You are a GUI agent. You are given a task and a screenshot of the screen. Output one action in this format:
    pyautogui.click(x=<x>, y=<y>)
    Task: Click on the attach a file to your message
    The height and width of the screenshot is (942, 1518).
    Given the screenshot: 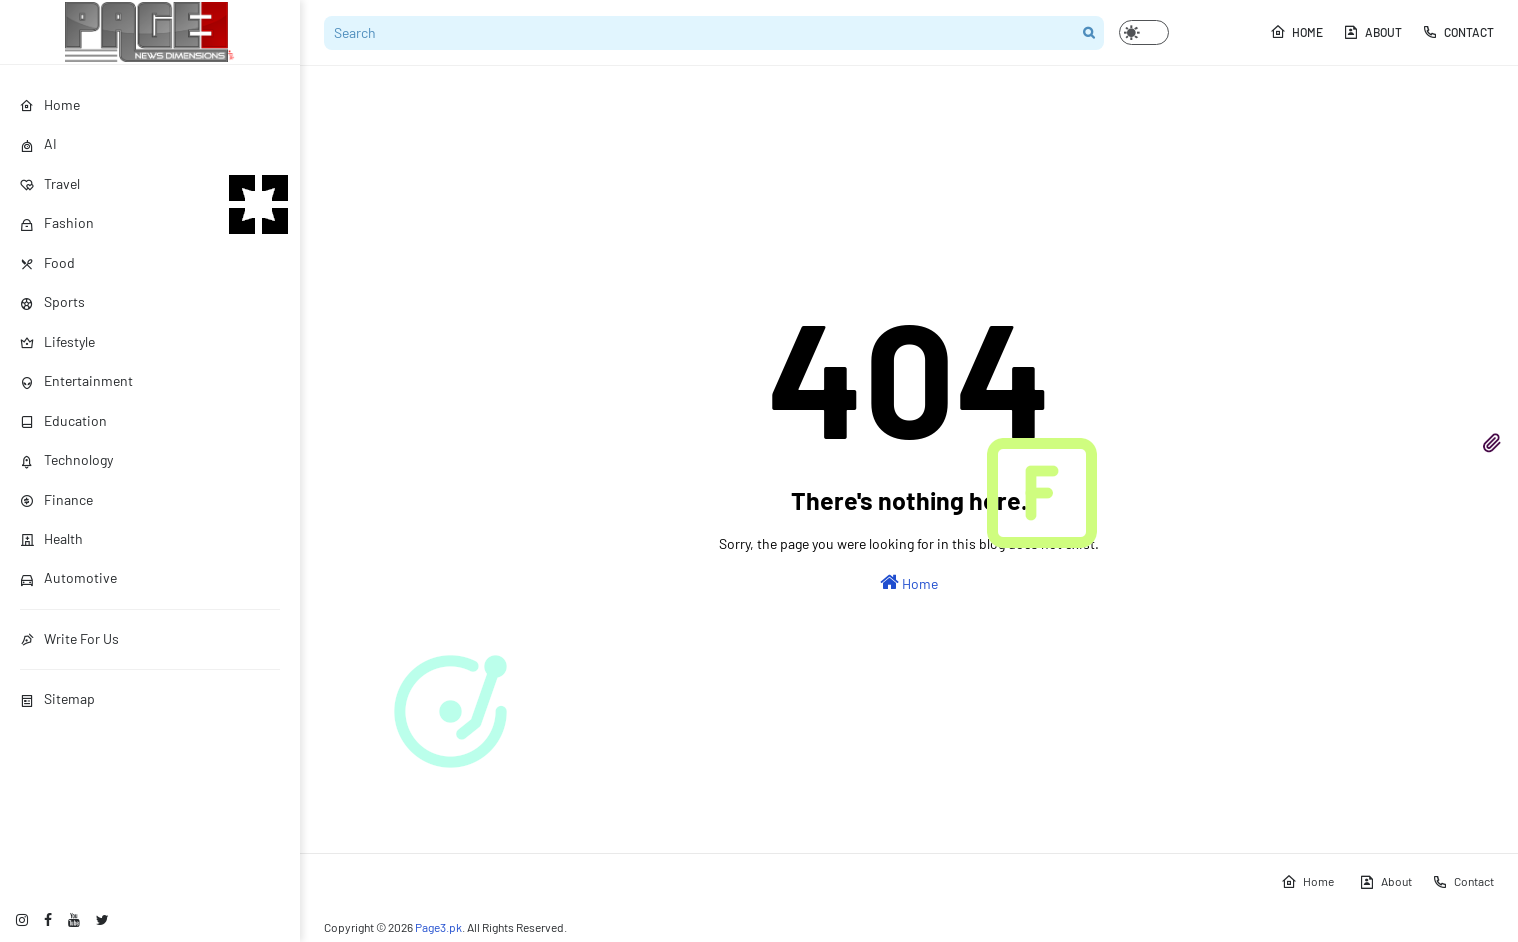 What is the action you would take?
    pyautogui.click(x=1491, y=442)
    